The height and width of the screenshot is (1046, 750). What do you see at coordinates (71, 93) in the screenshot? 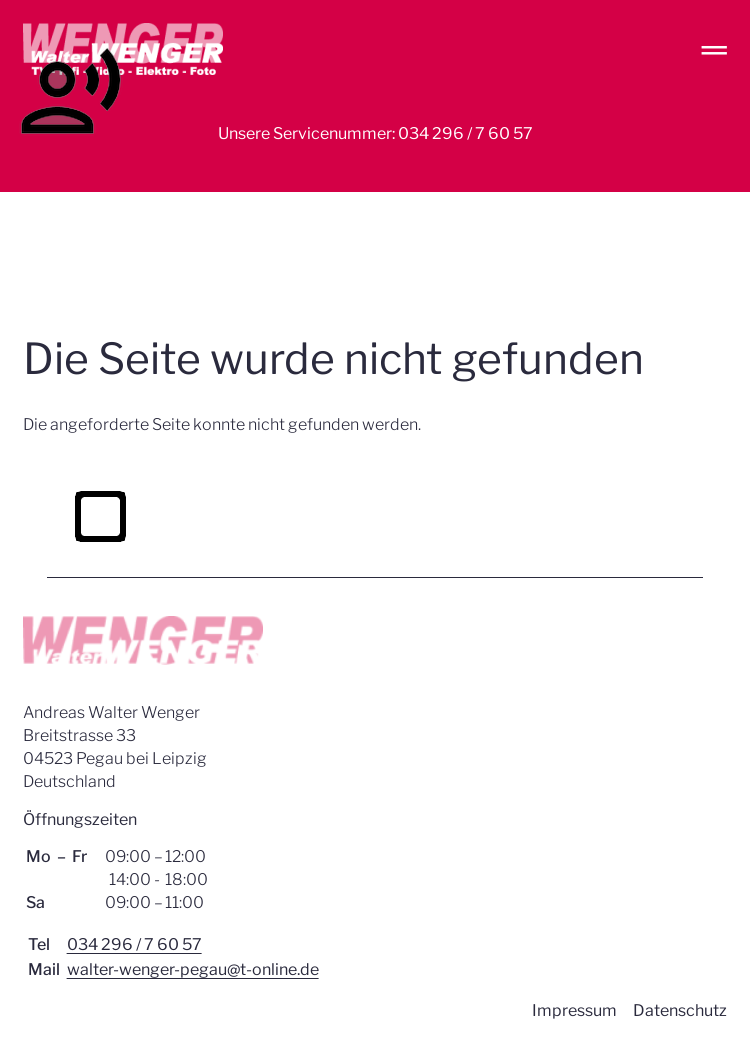
I see `text-to-speech or voice output enabled` at bounding box center [71, 93].